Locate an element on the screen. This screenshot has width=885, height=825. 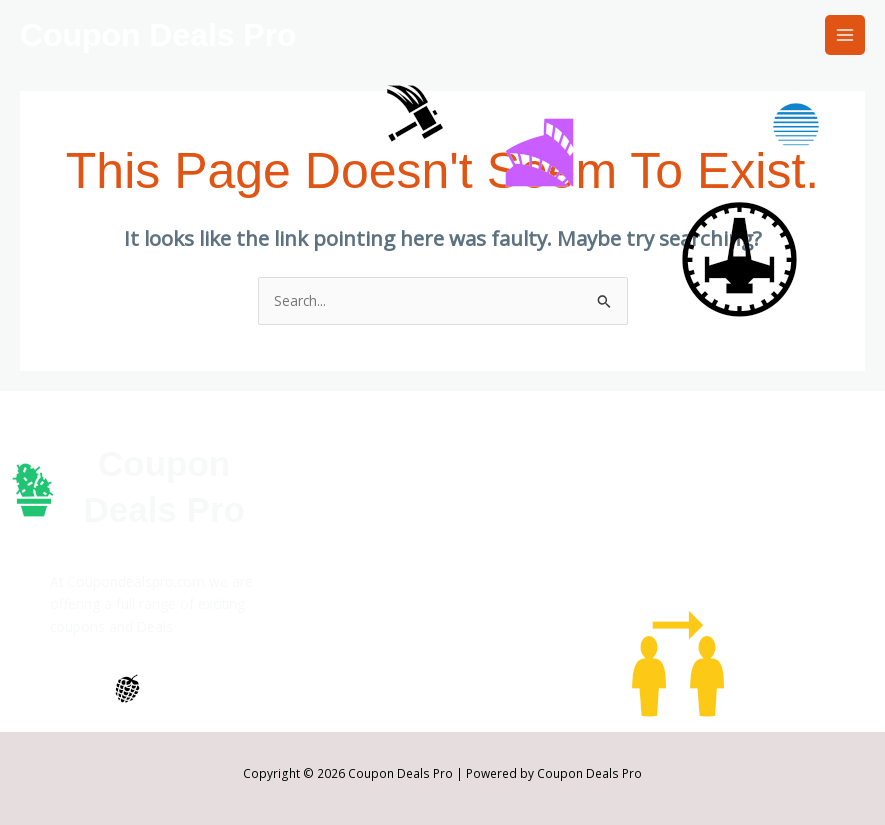
indicates a ban or moderation action is located at coordinates (415, 114).